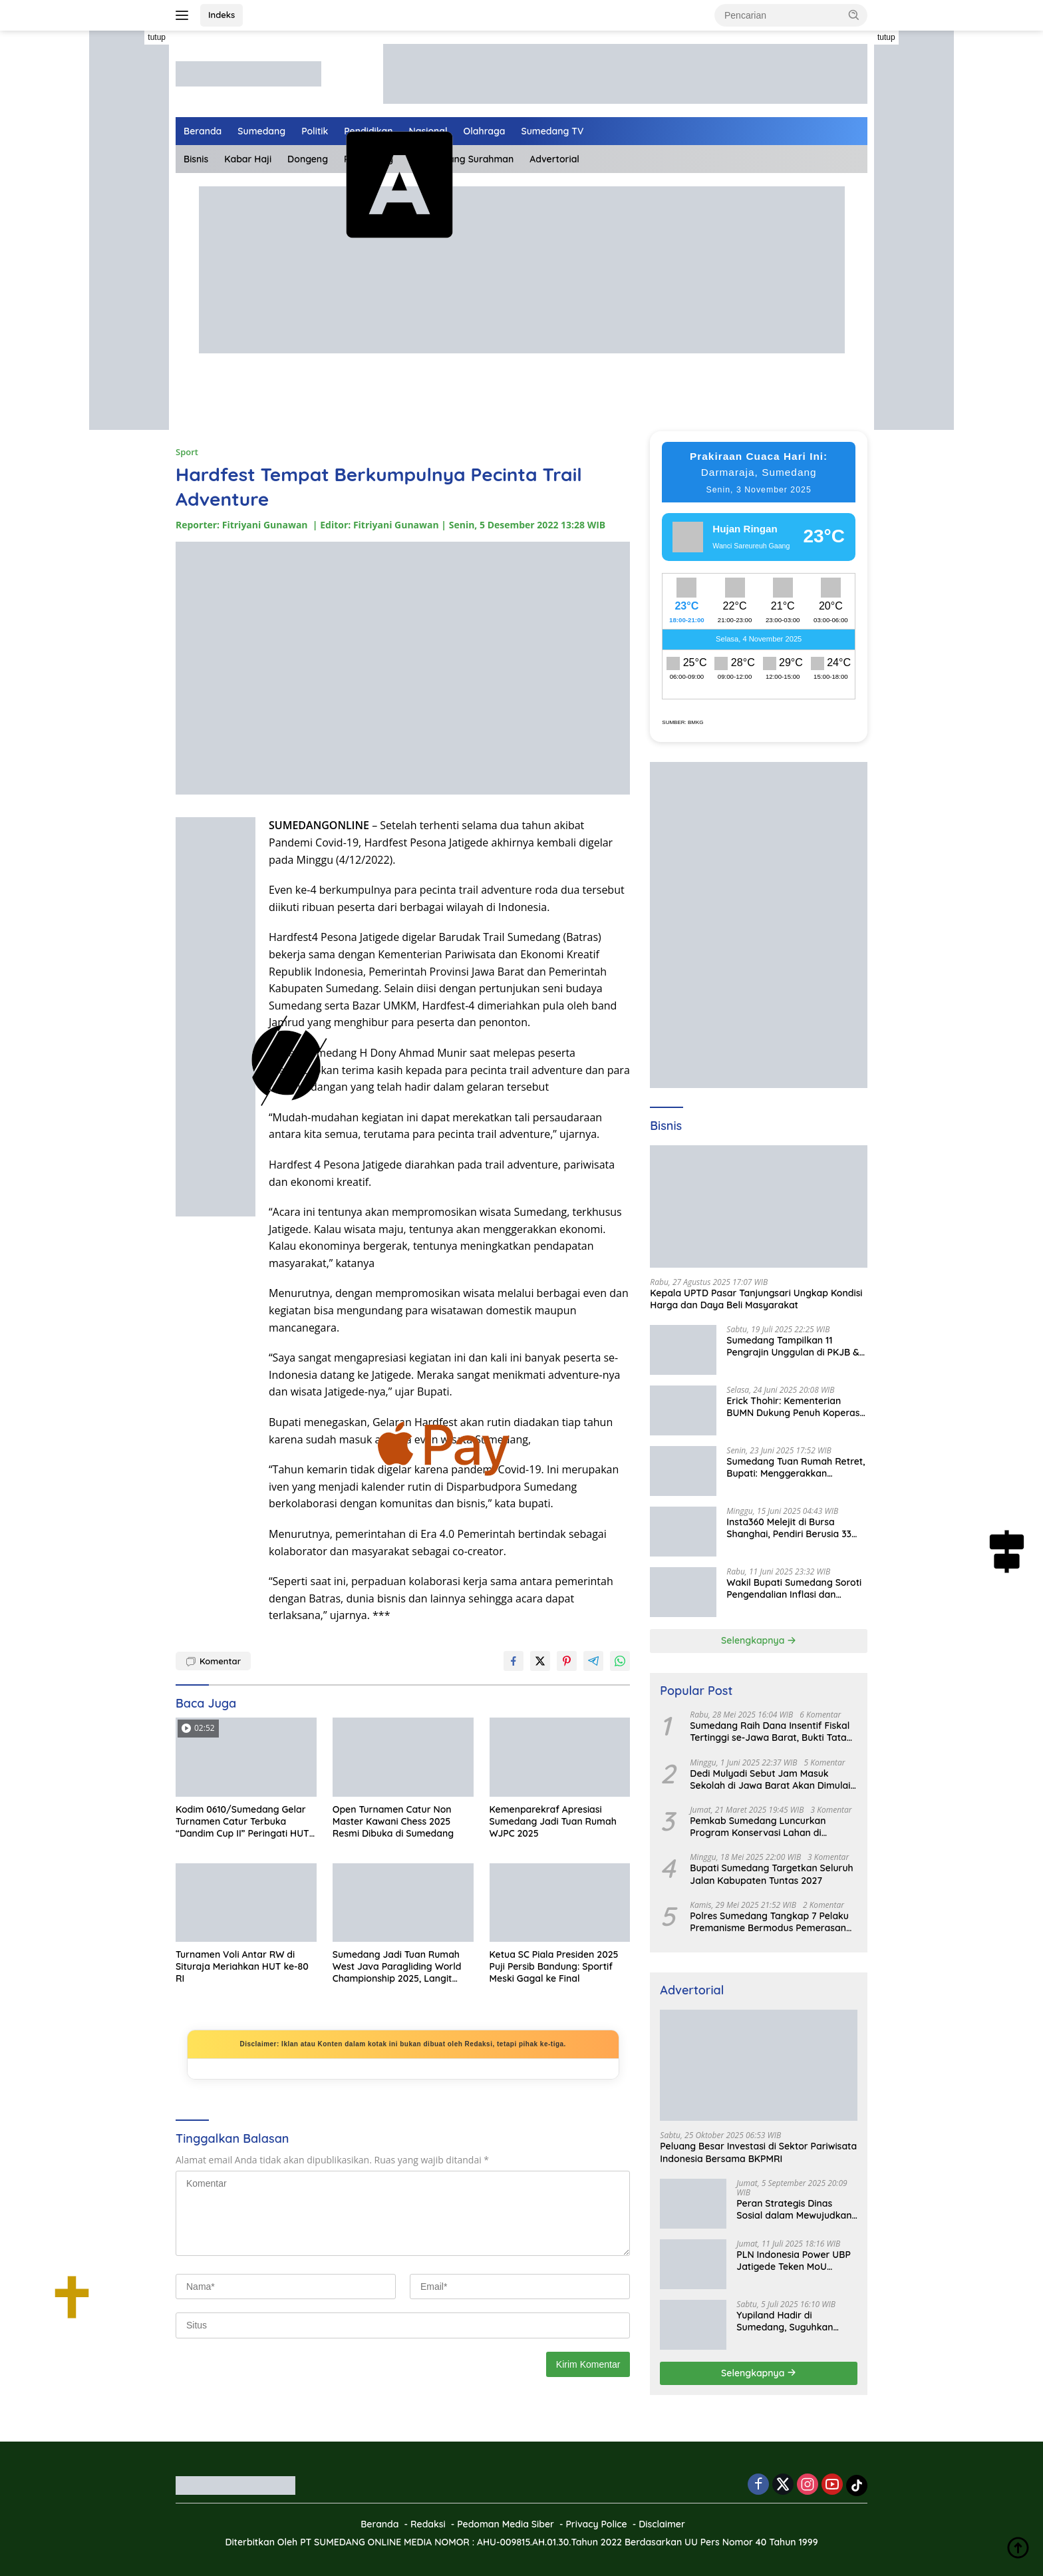 Image resolution: width=1043 pixels, height=2576 pixels. What do you see at coordinates (399, 184) in the screenshot?
I see `switch input method or keyboard language` at bounding box center [399, 184].